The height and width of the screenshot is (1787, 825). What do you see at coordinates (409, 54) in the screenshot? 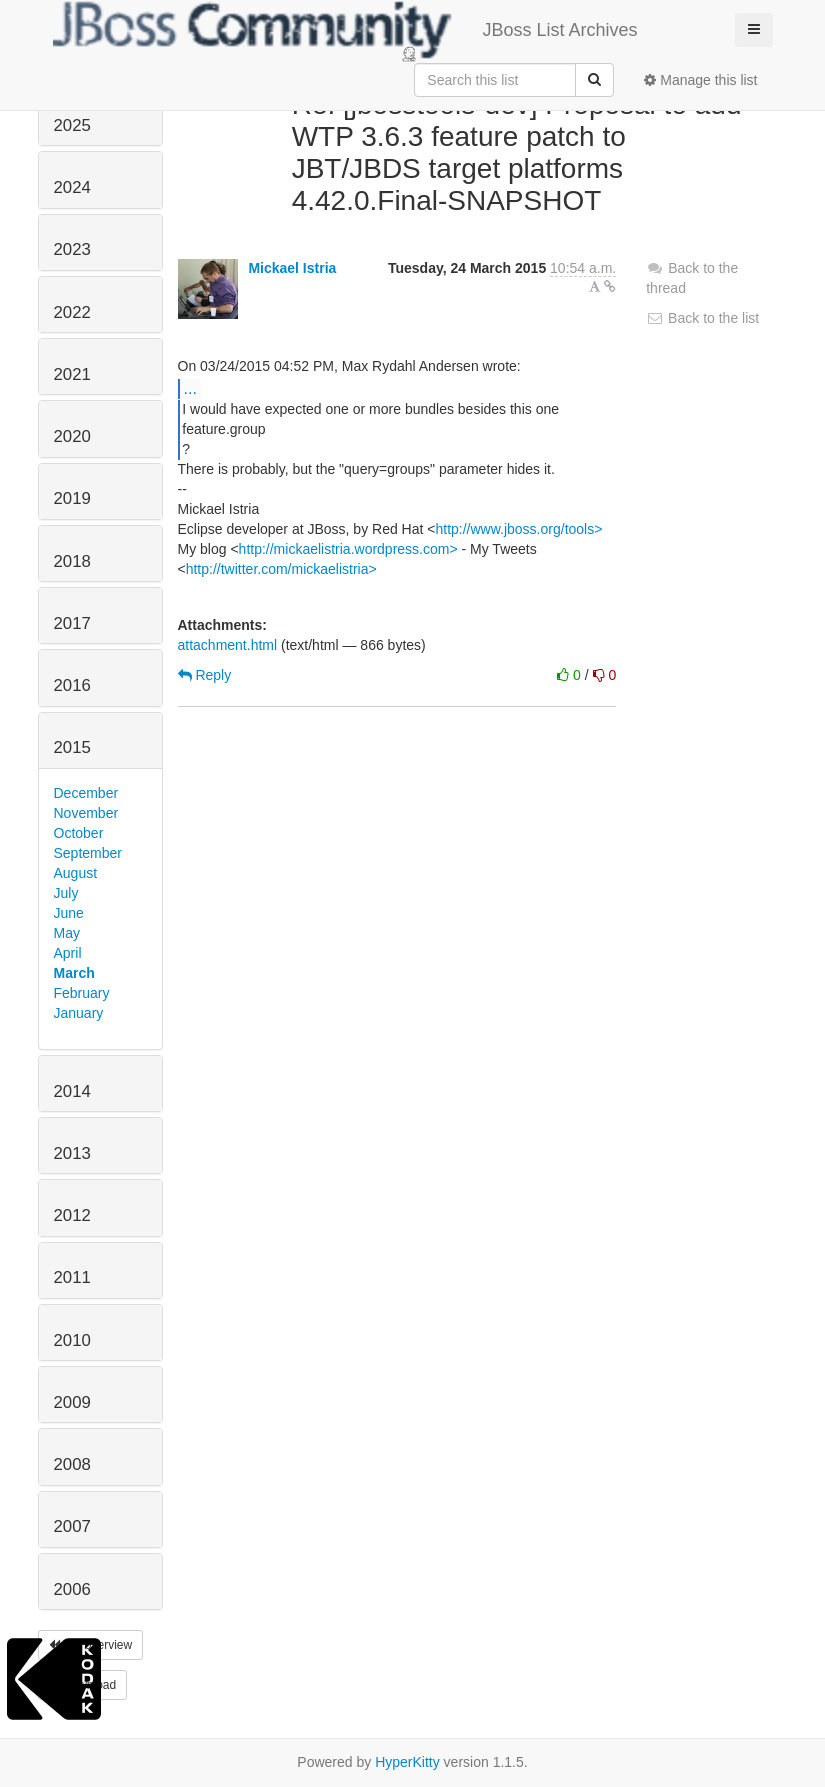
I see `Jenkins CI/CD automation server logo` at bounding box center [409, 54].